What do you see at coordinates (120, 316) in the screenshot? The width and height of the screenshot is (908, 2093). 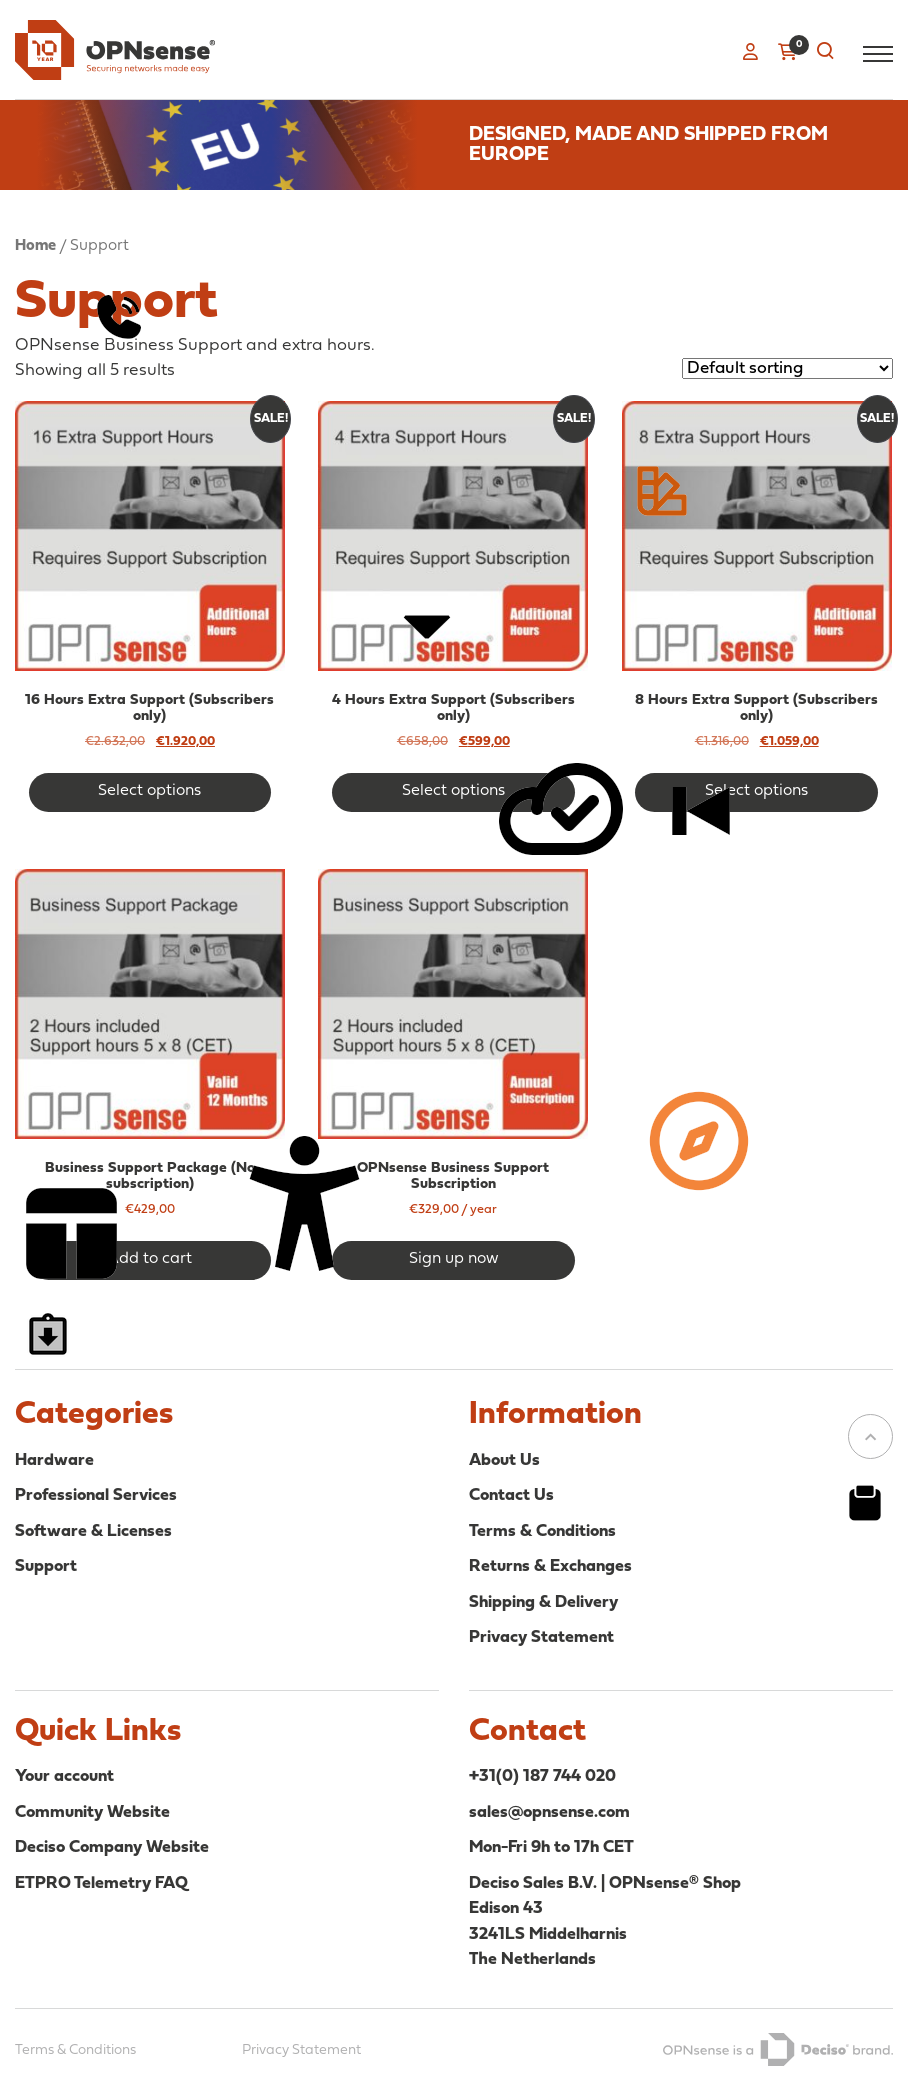 I see `make a phone call` at bounding box center [120, 316].